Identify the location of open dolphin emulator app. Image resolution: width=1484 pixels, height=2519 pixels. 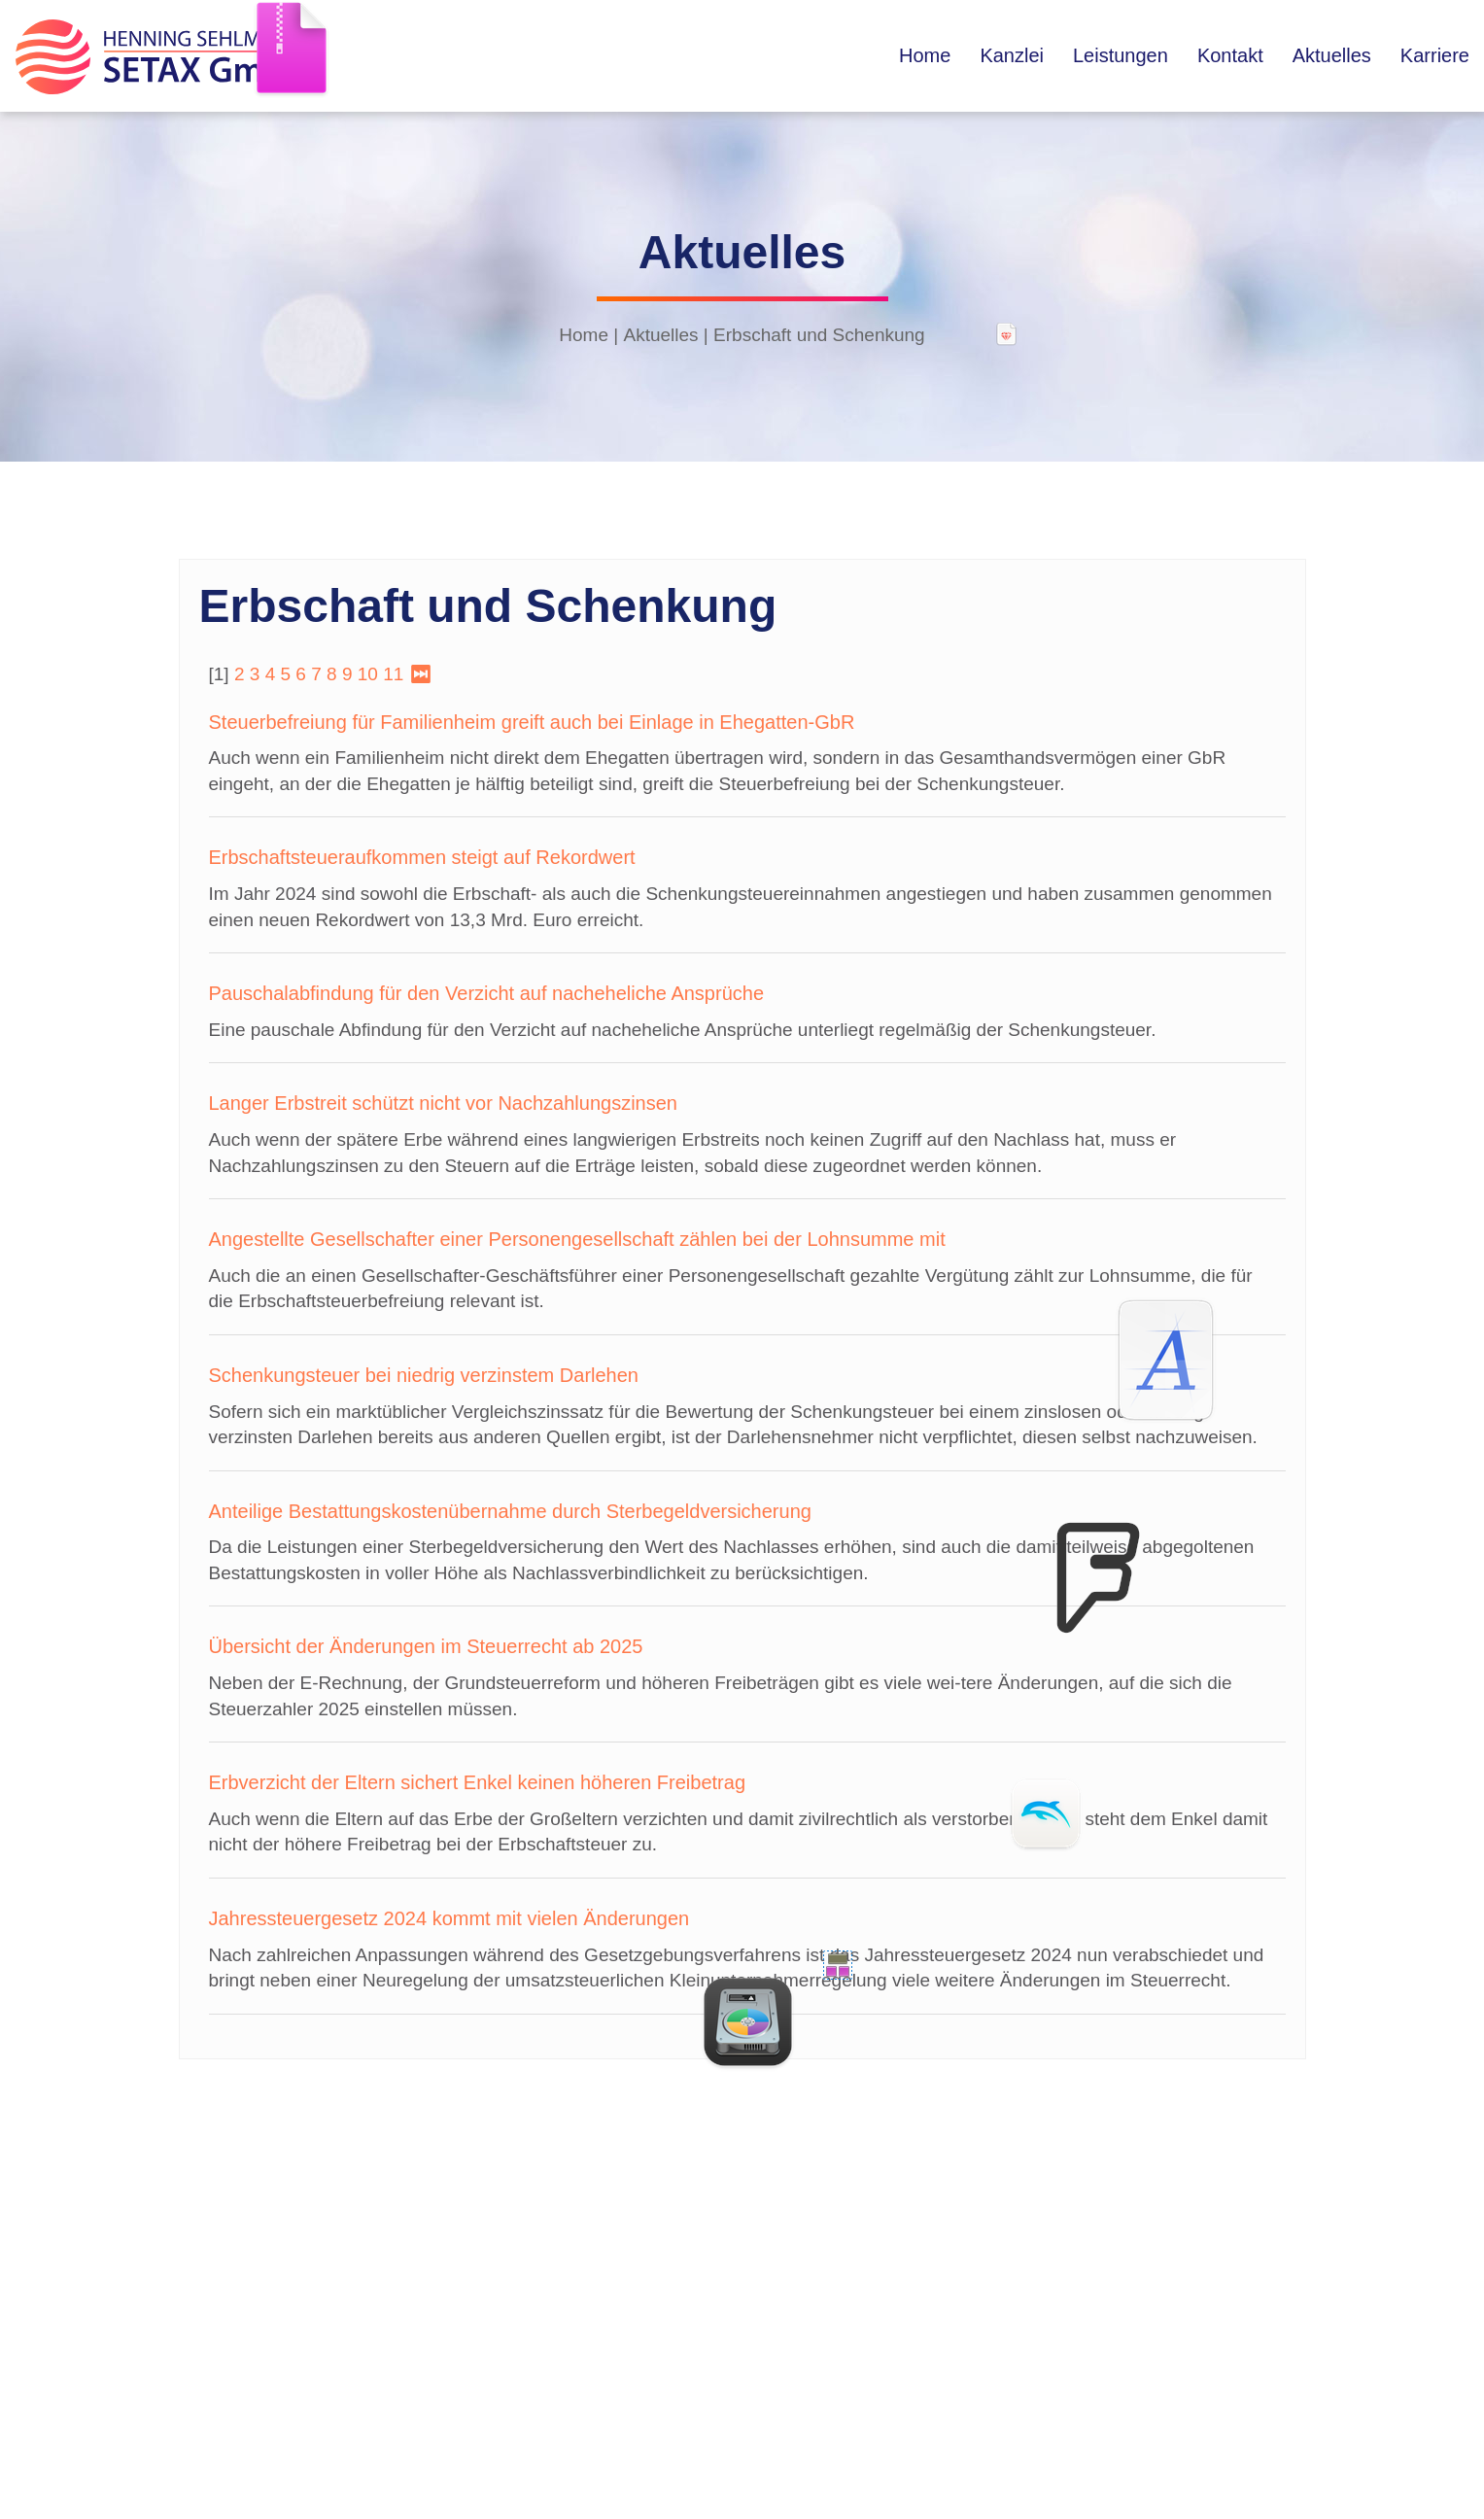
(1046, 1813).